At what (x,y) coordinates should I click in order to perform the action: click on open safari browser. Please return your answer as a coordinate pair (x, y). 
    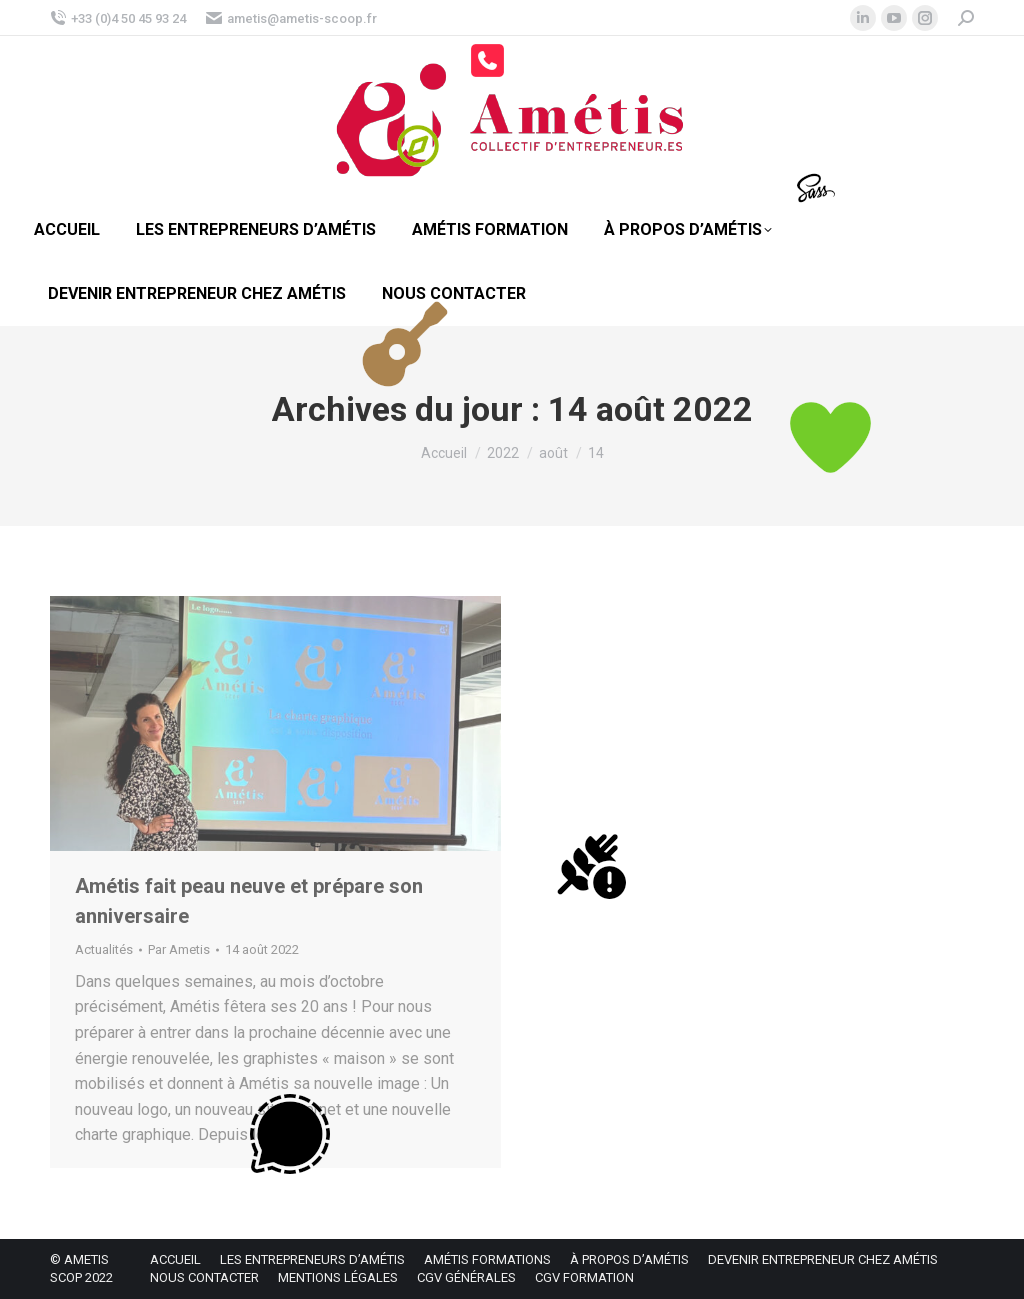
    Looking at the image, I should click on (418, 146).